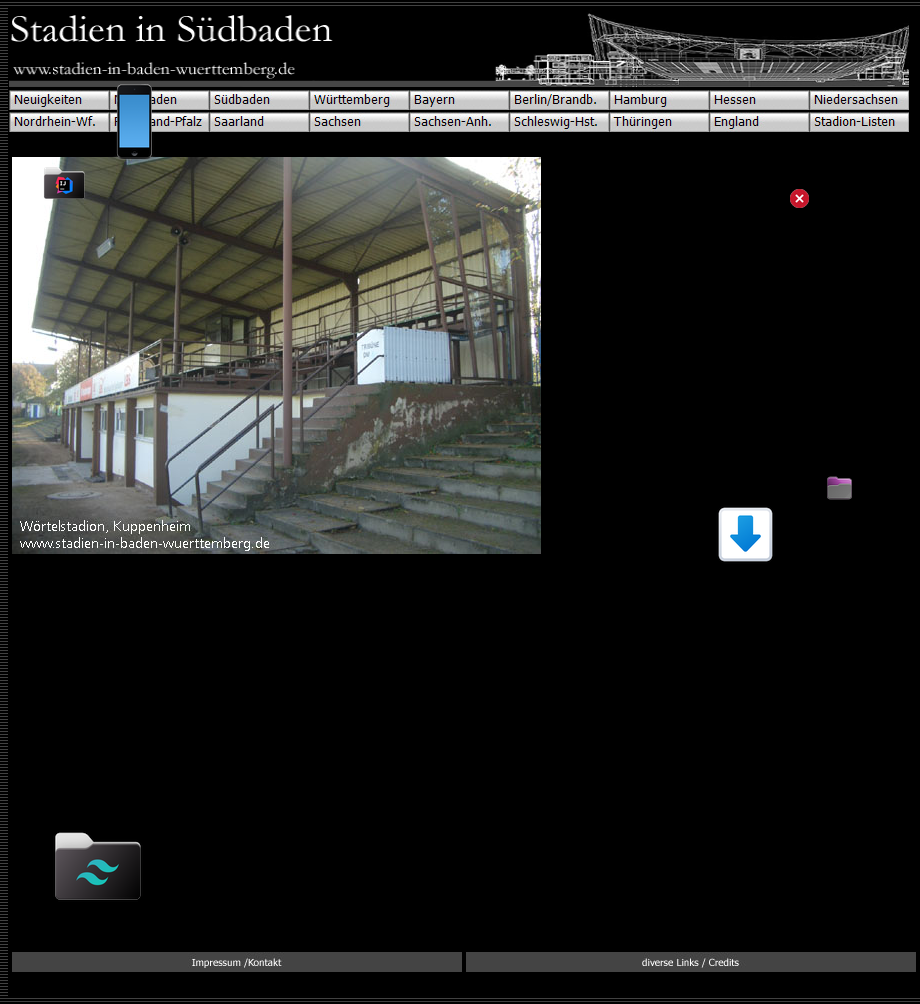  Describe the element at coordinates (134, 122) in the screenshot. I see `iPod Touch device connected to your computer` at that location.